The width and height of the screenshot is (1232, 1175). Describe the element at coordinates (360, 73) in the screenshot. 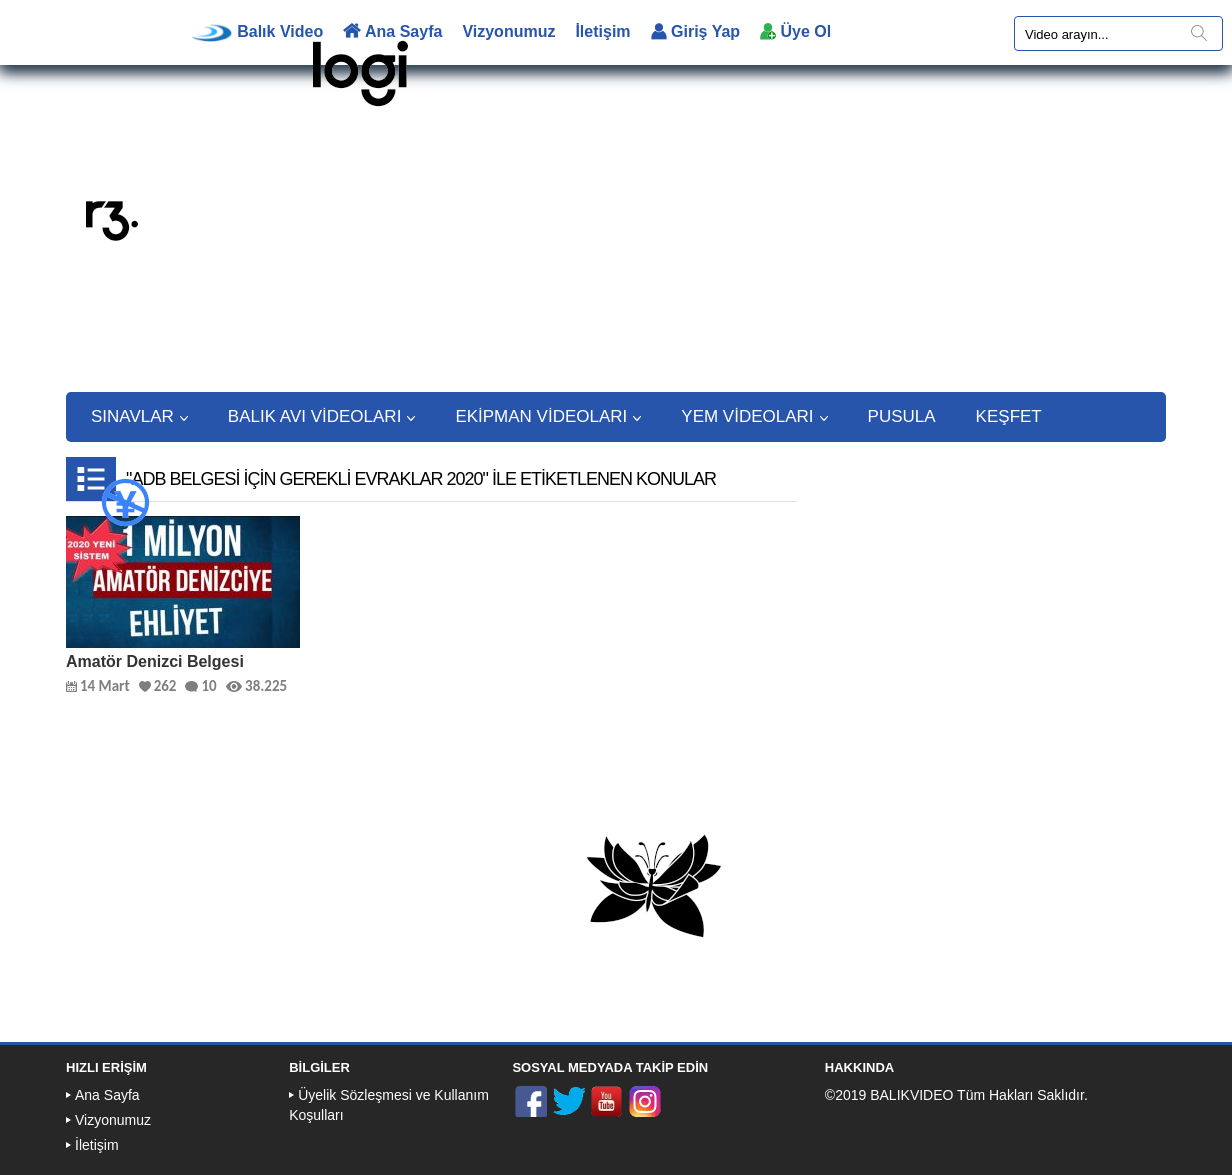

I see `Logitech brand logo` at that location.